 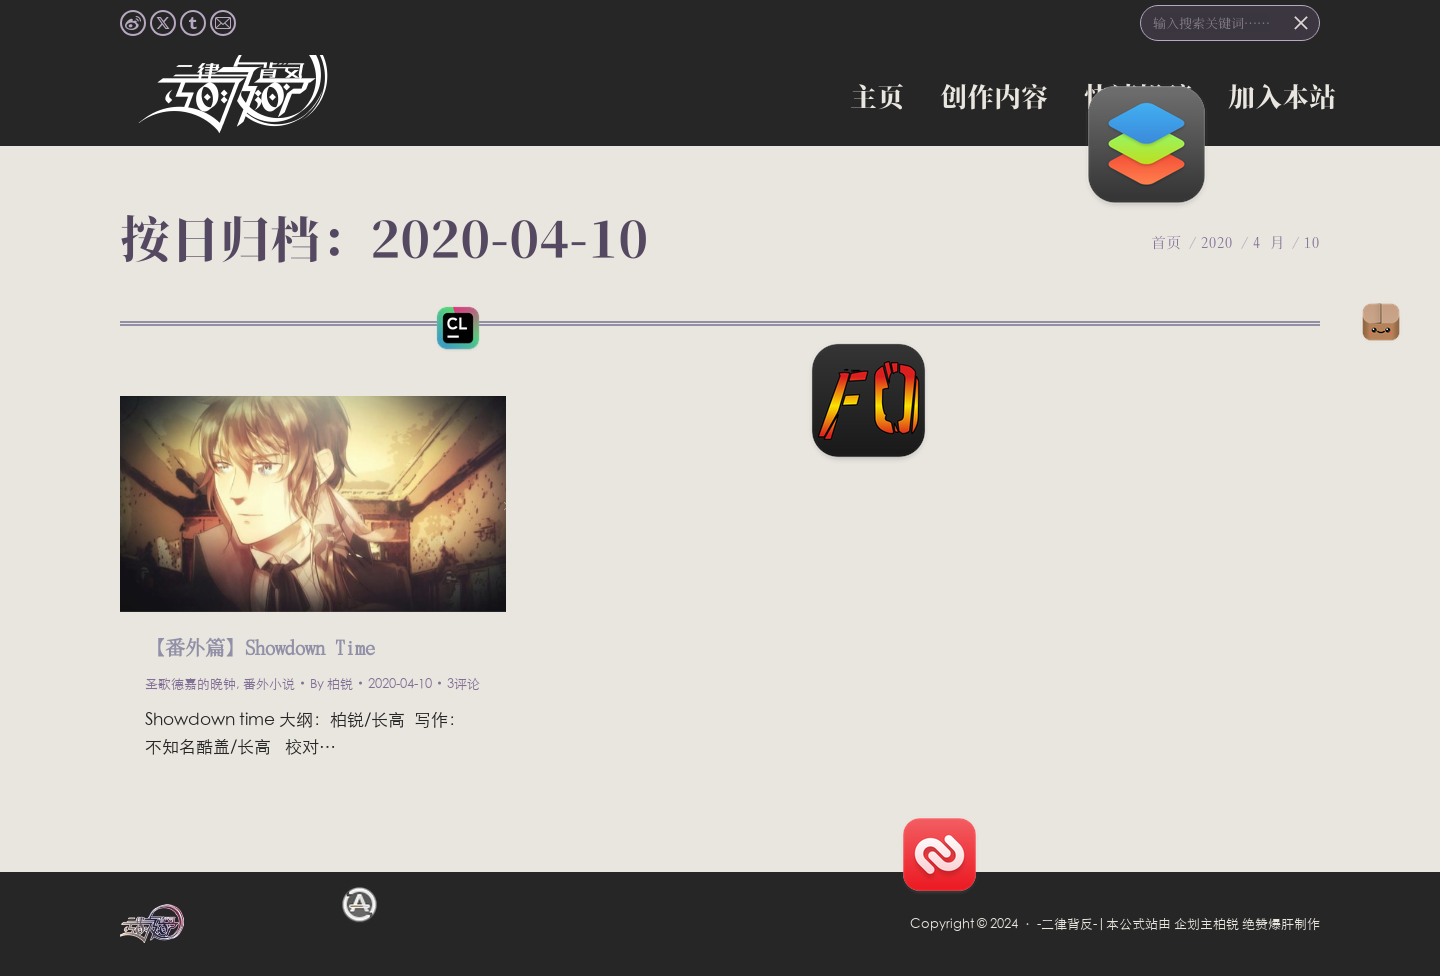 What do you see at coordinates (1146, 144) in the screenshot?
I see `open the ASC app` at bounding box center [1146, 144].